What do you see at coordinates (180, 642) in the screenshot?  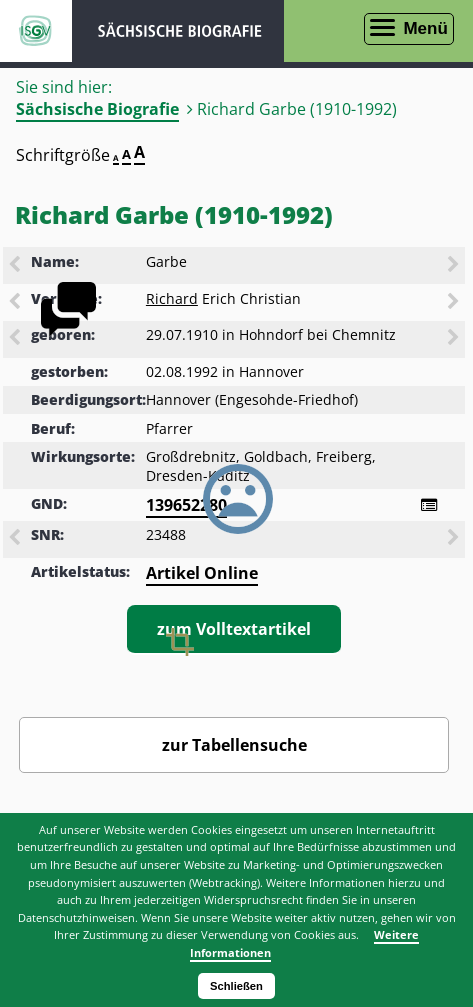 I see `crop an image or photo` at bounding box center [180, 642].